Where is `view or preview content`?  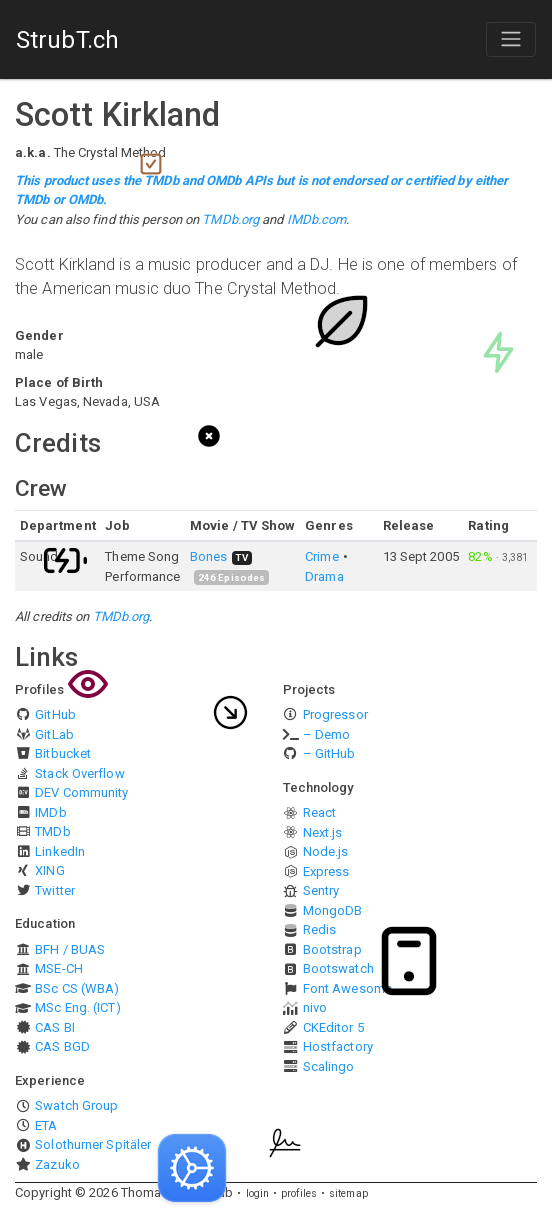
view or preview content is located at coordinates (88, 684).